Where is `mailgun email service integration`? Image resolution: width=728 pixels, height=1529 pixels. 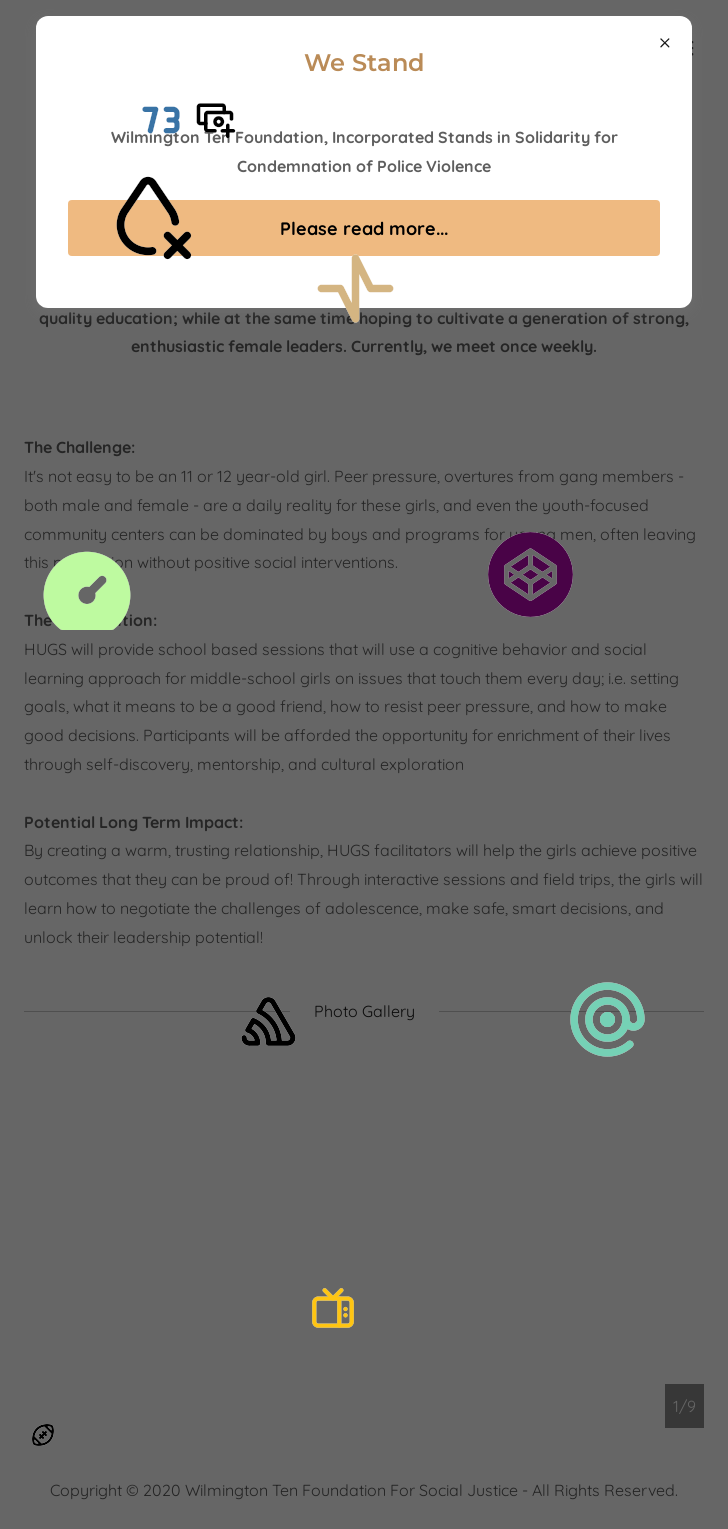
mailgun email service integration is located at coordinates (607, 1019).